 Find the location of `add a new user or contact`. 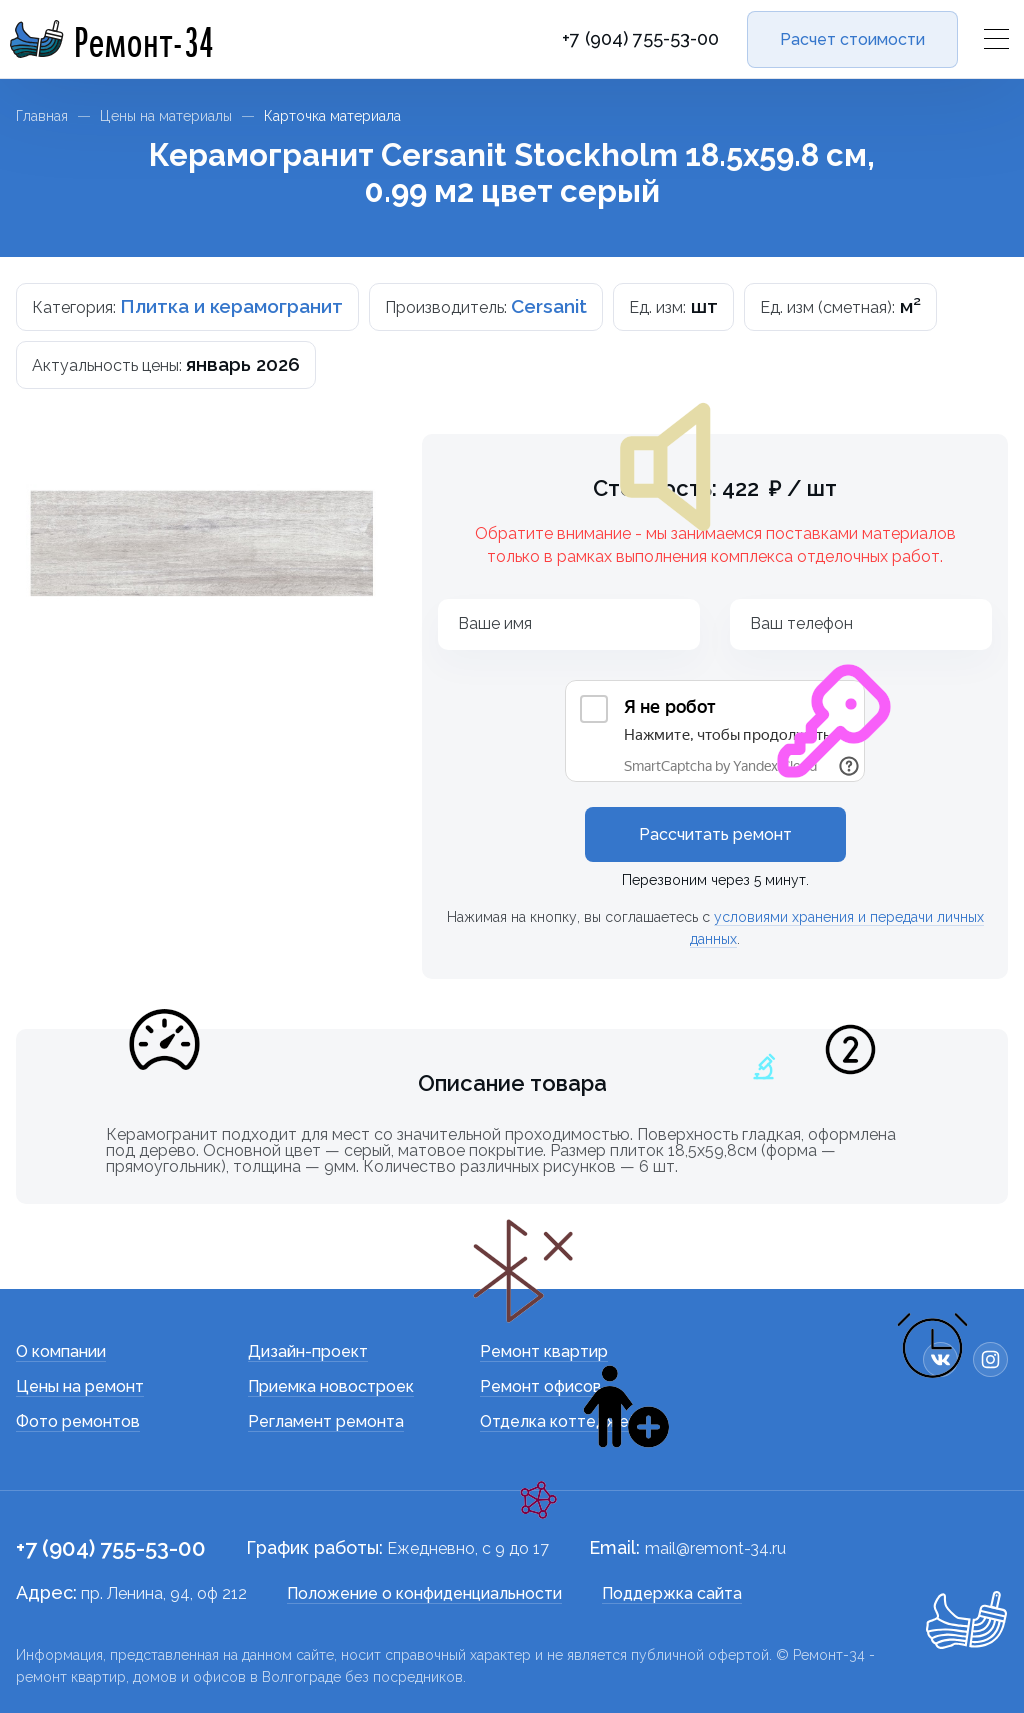

add a new user or contact is located at coordinates (623, 1406).